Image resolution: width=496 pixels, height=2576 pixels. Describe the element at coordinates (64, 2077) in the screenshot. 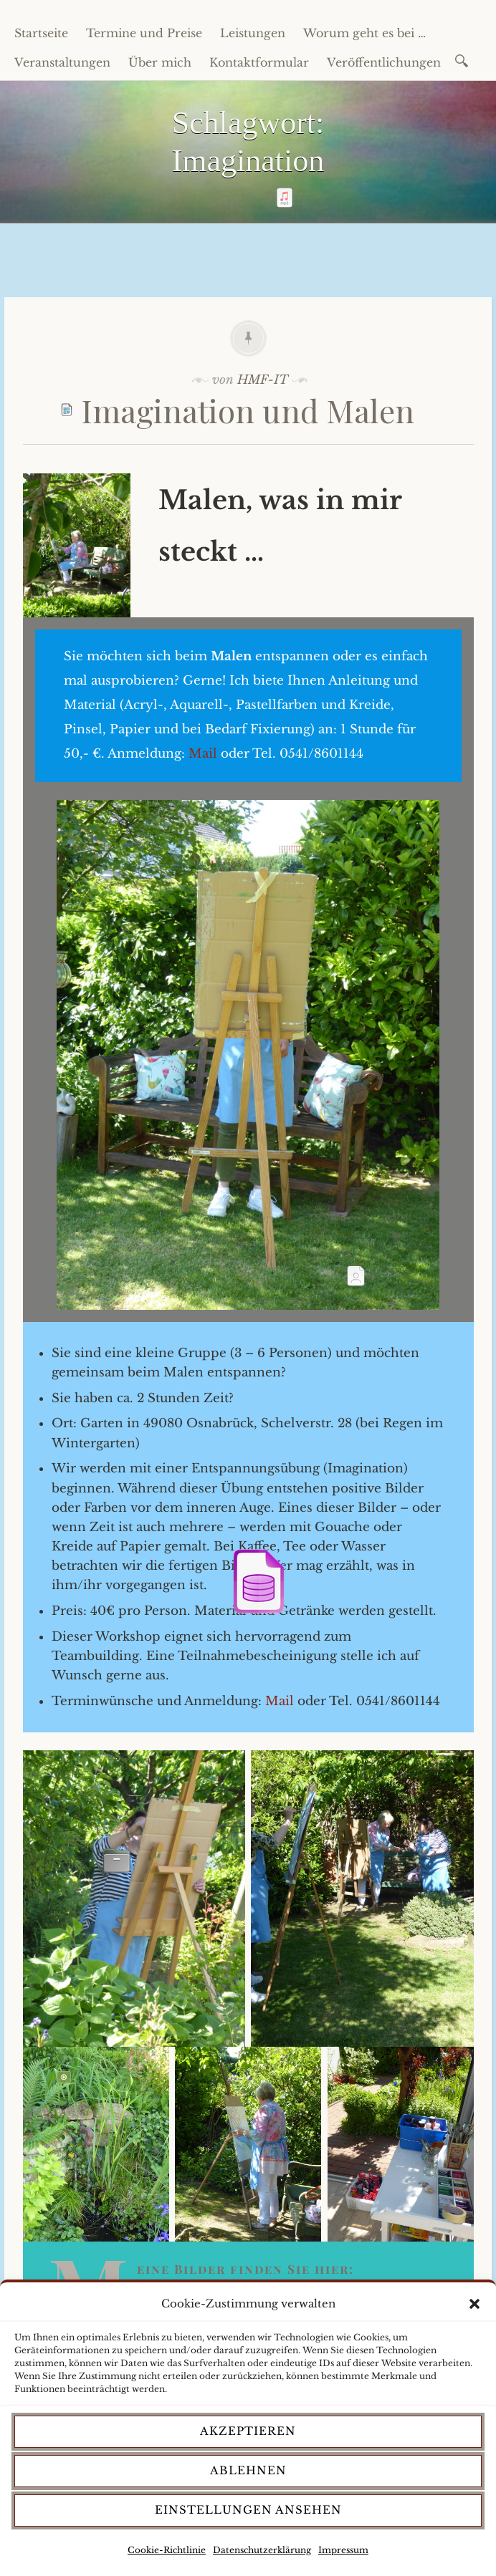

I see `access the desktop folder` at that location.